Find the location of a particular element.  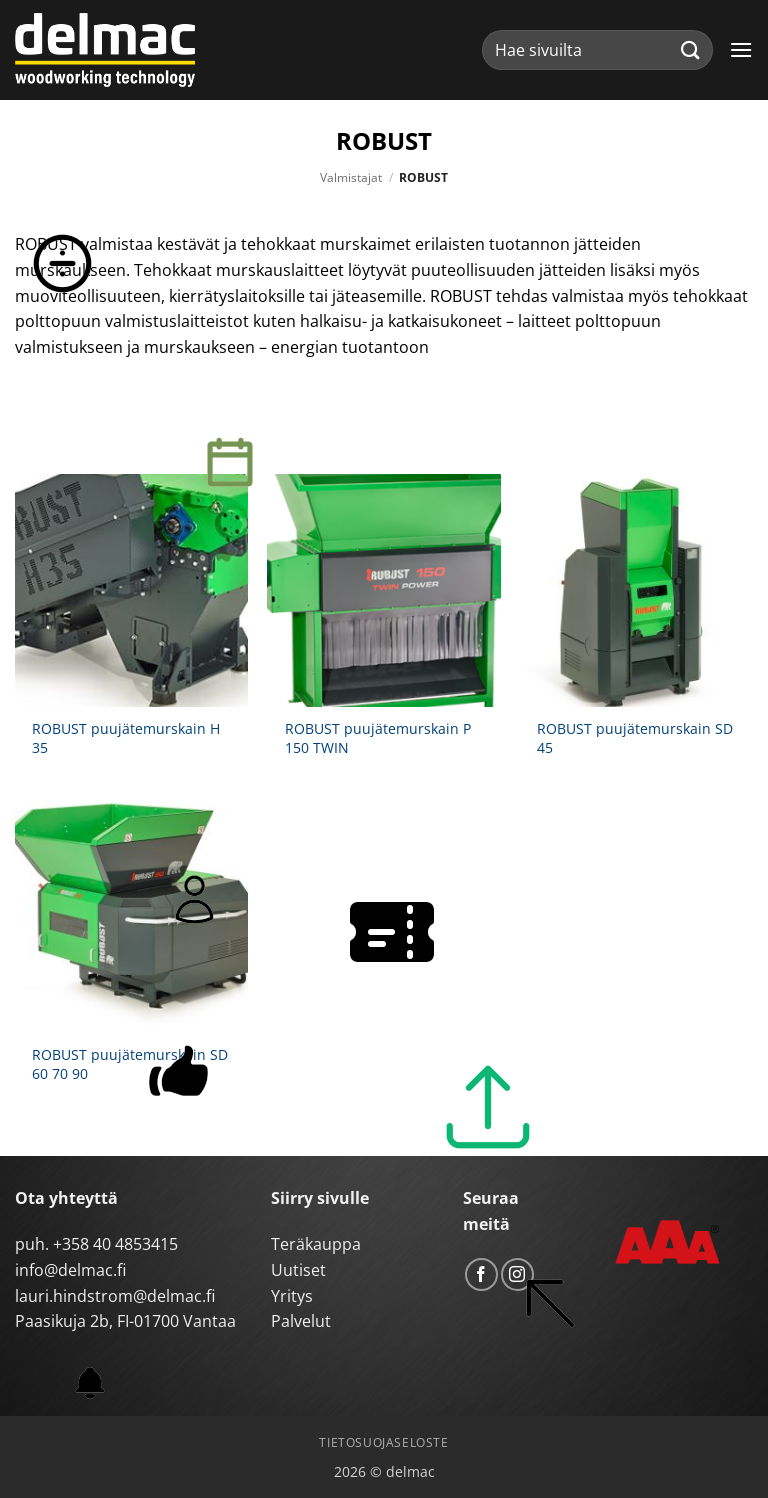

upload a file or document is located at coordinates (488, 1107).